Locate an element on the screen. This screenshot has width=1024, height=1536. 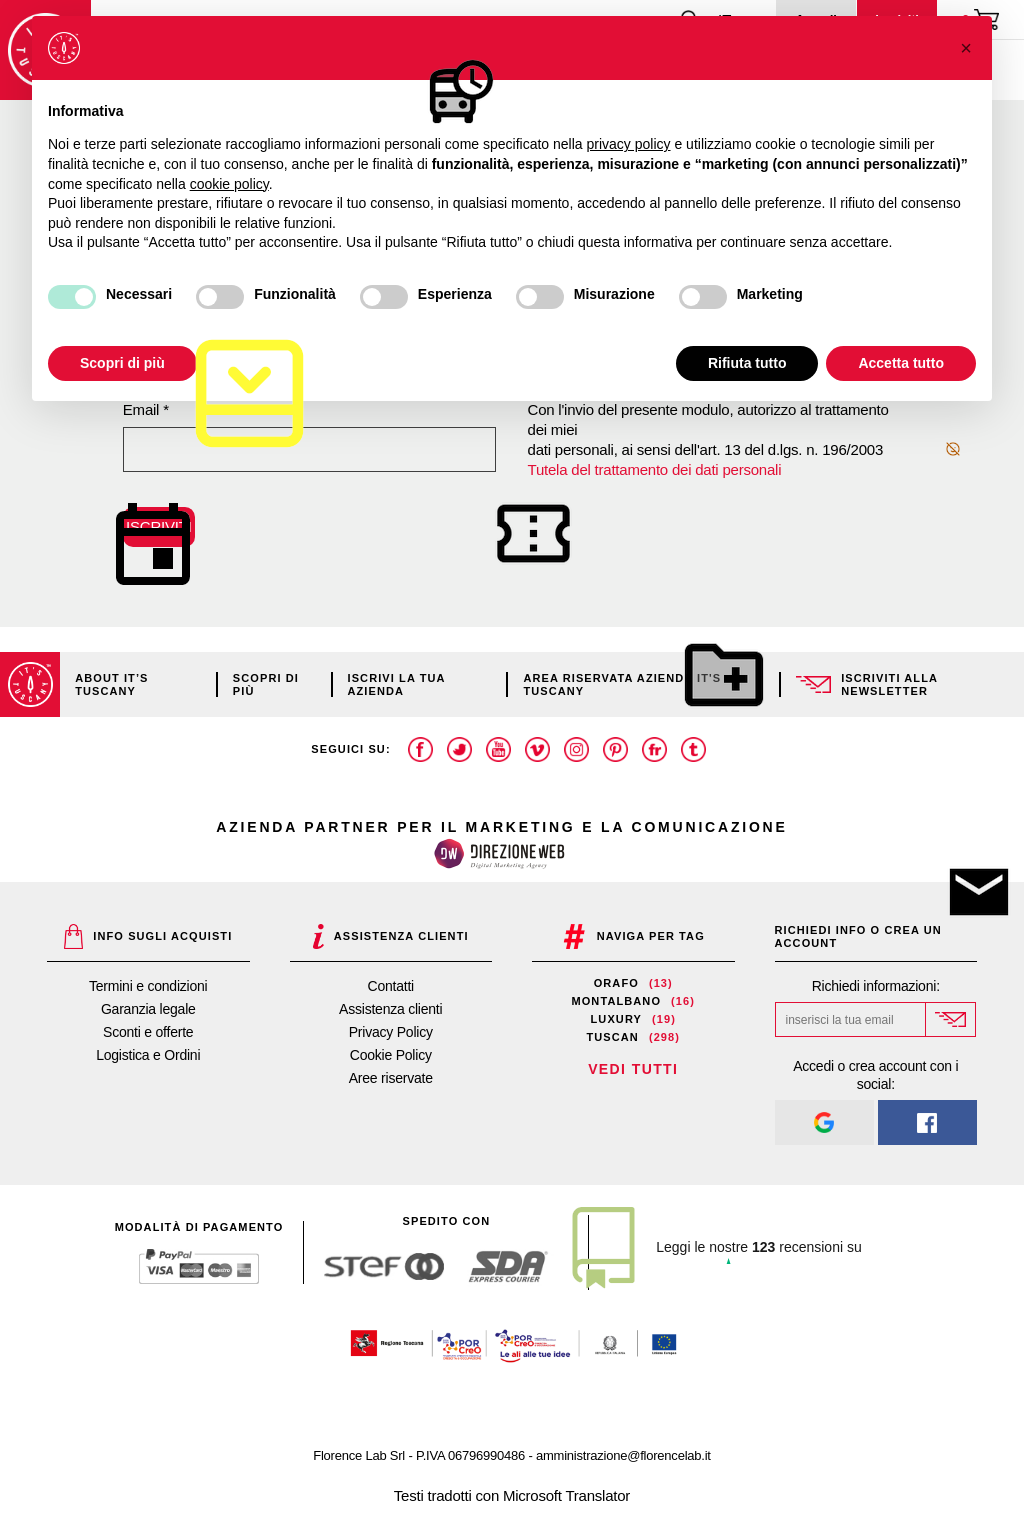
view bus or transit departure times is located at coordinates (461, 91).